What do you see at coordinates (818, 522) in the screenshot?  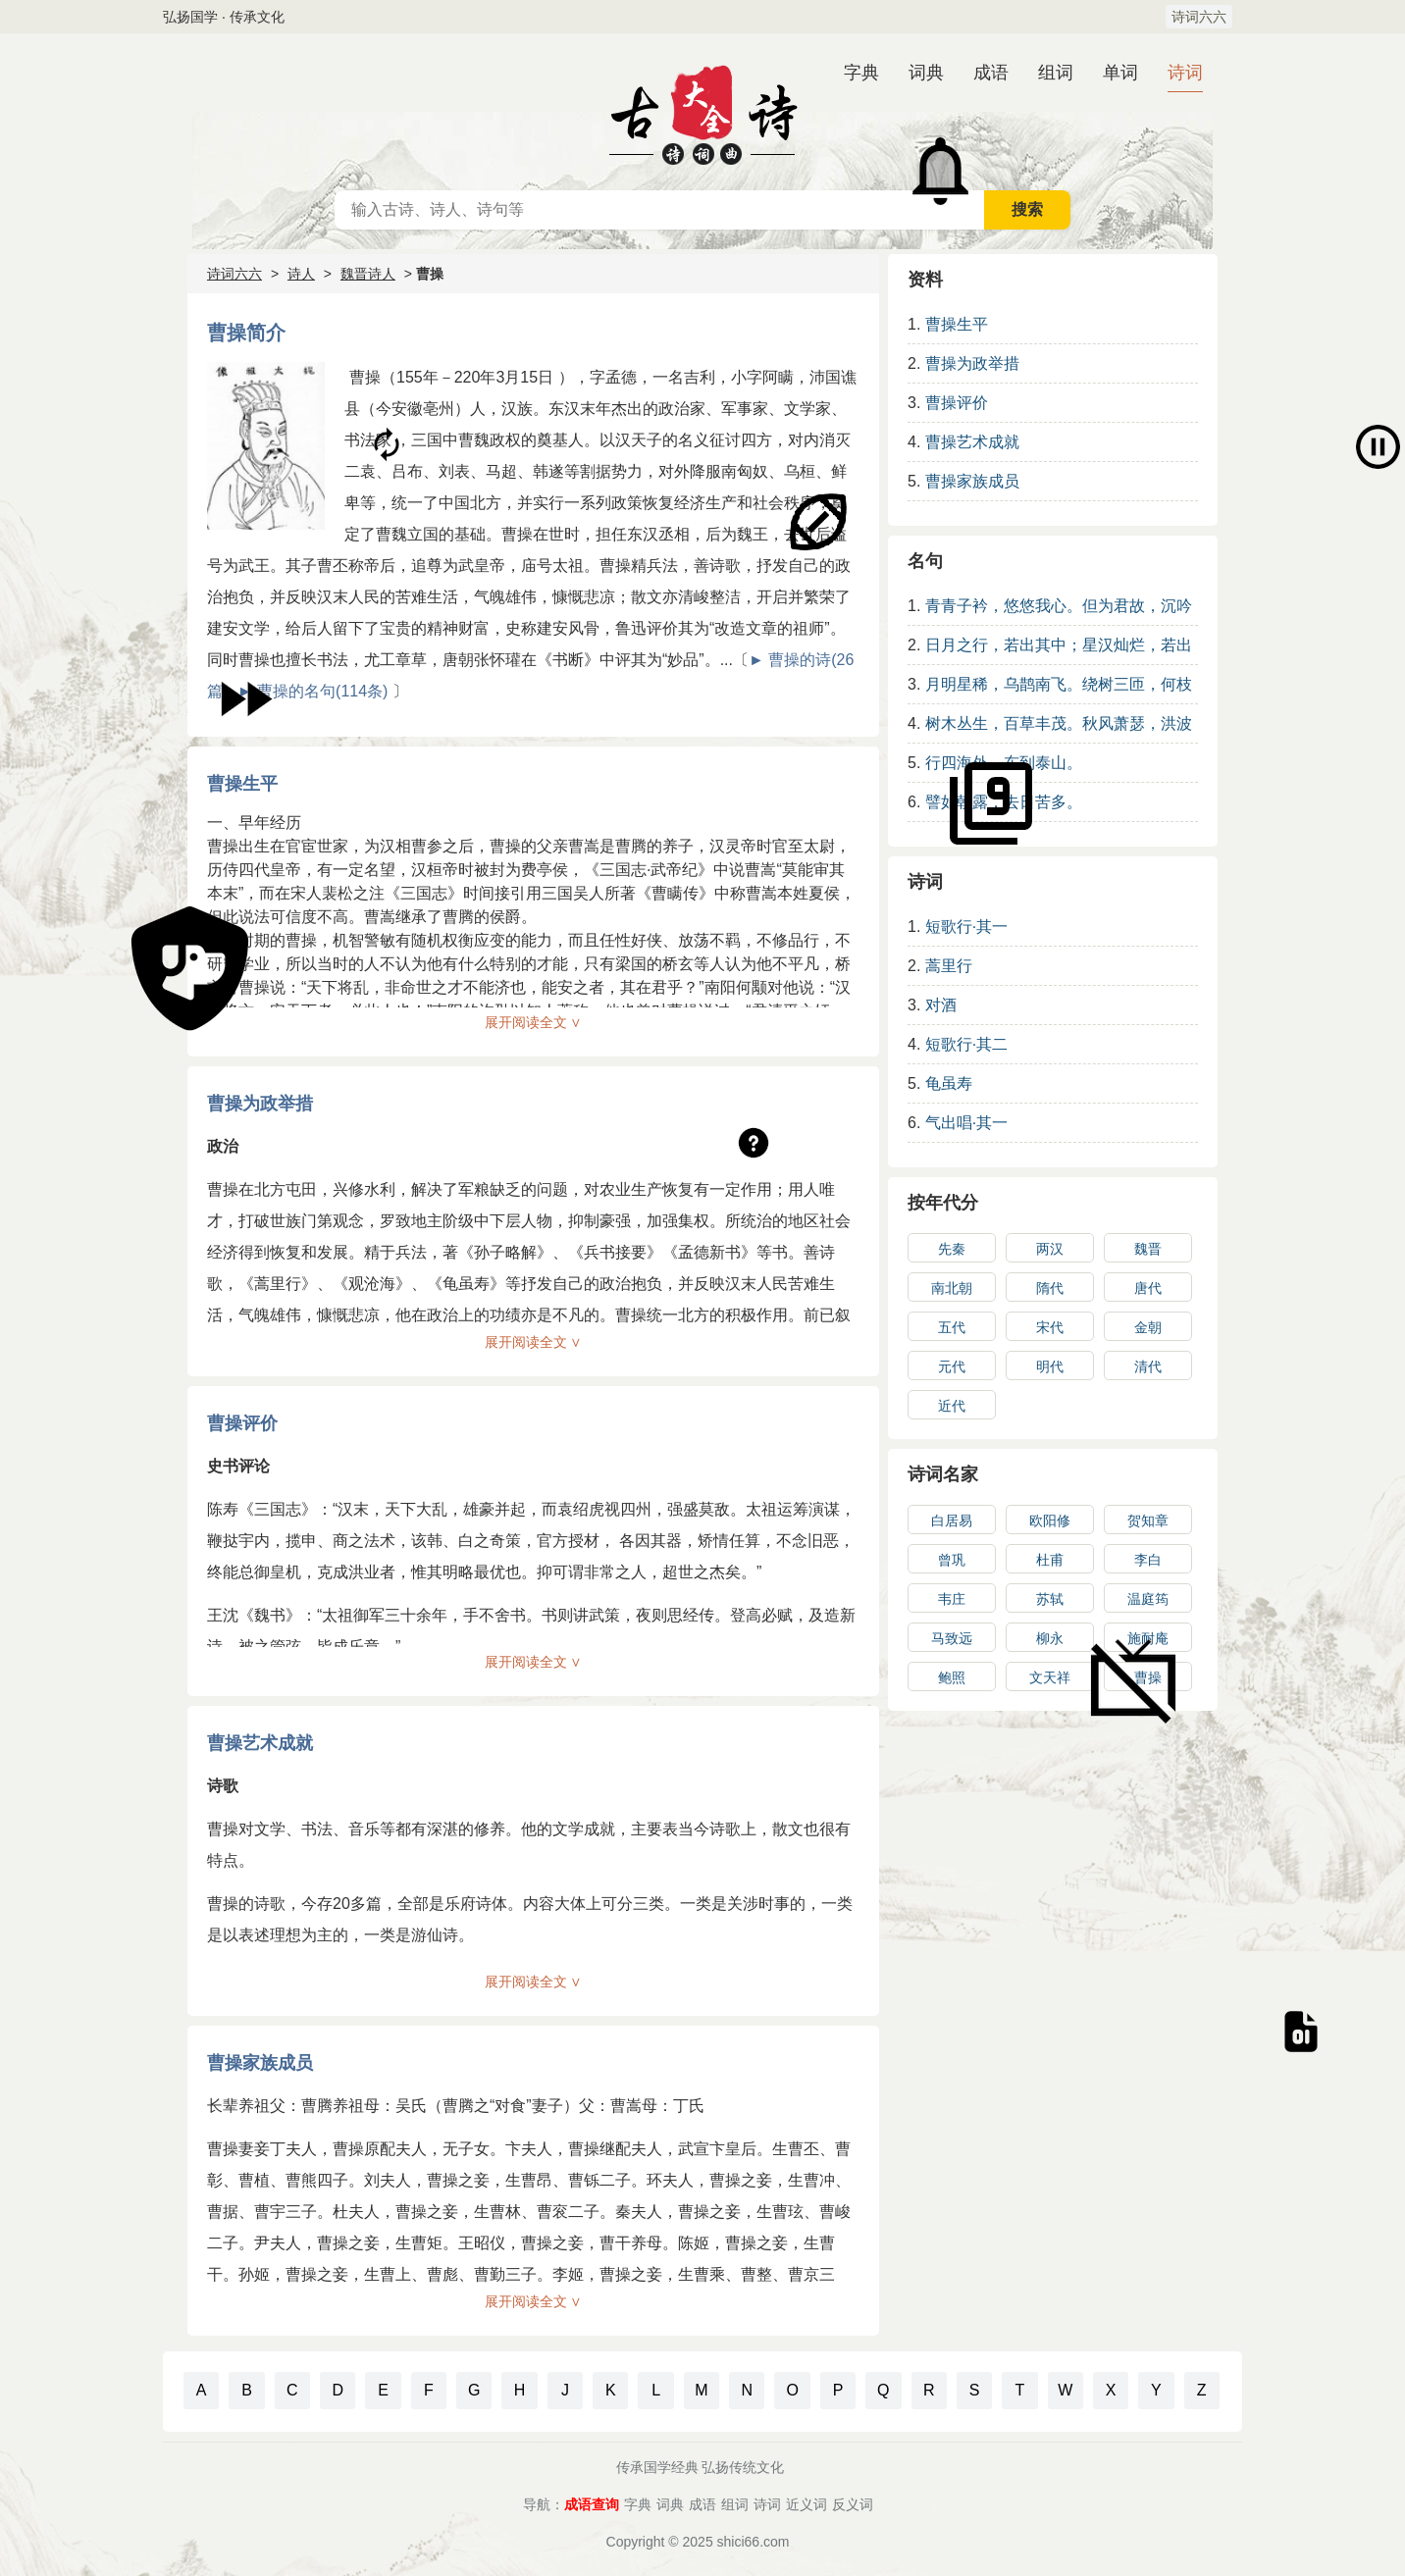 I see `view sports scores and updates` at bounding box center [818, 522].